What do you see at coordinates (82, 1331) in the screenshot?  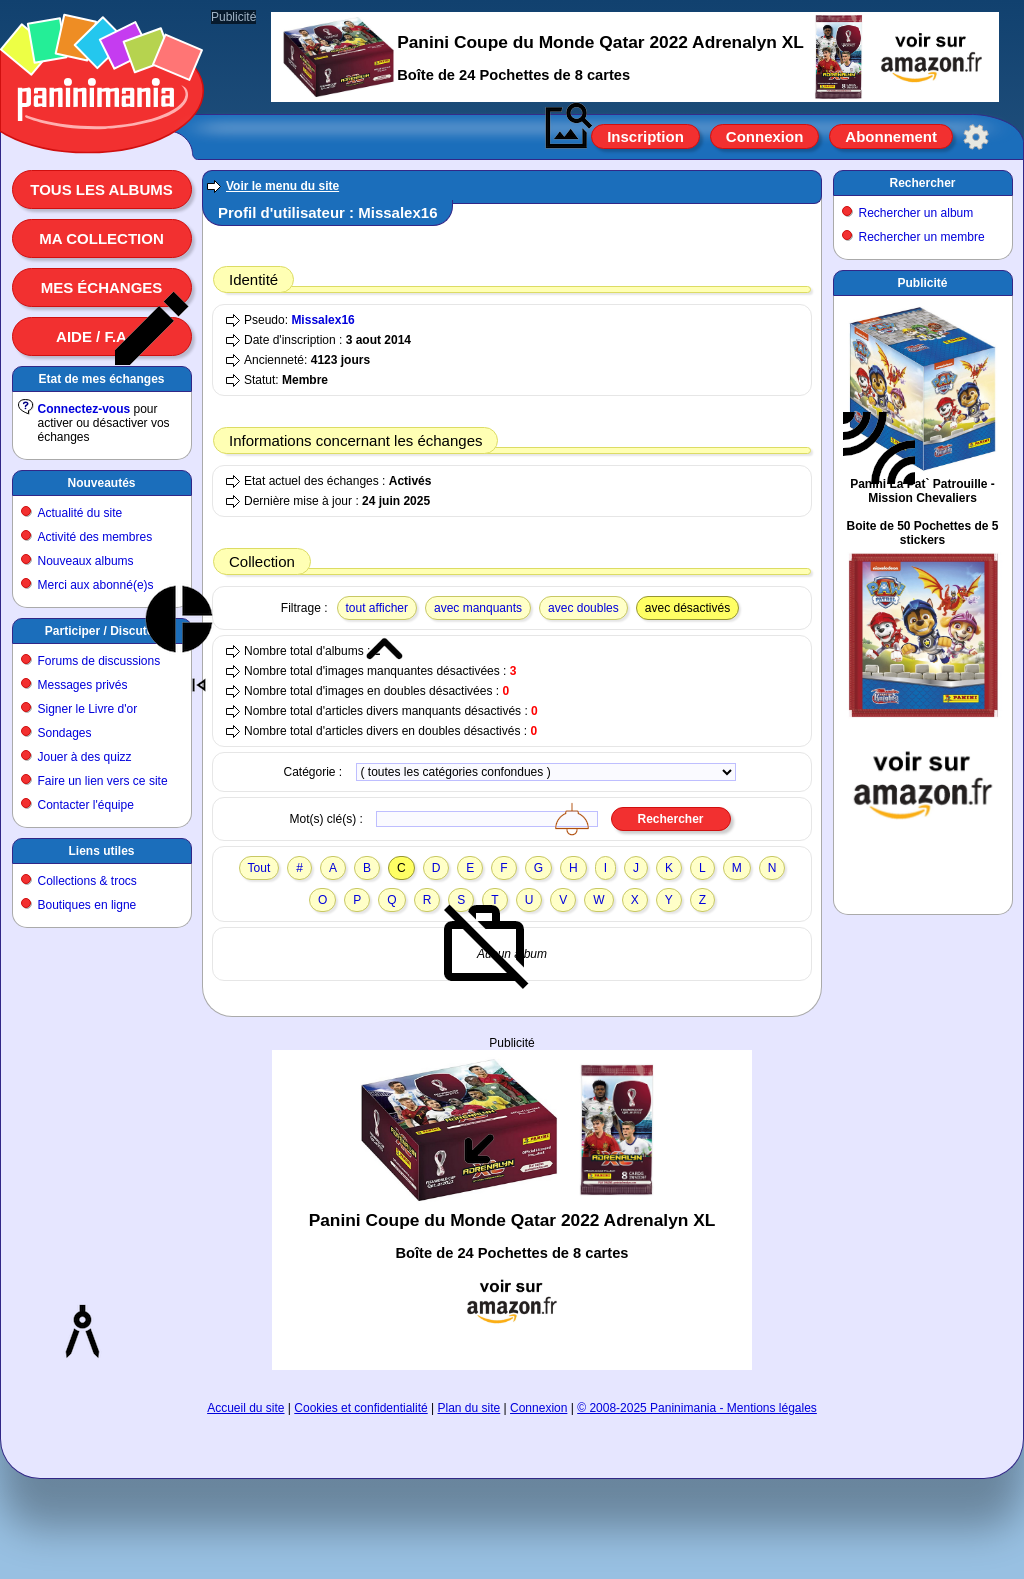 I see `access architecture or design tools` at bounding box center [82, 1331].